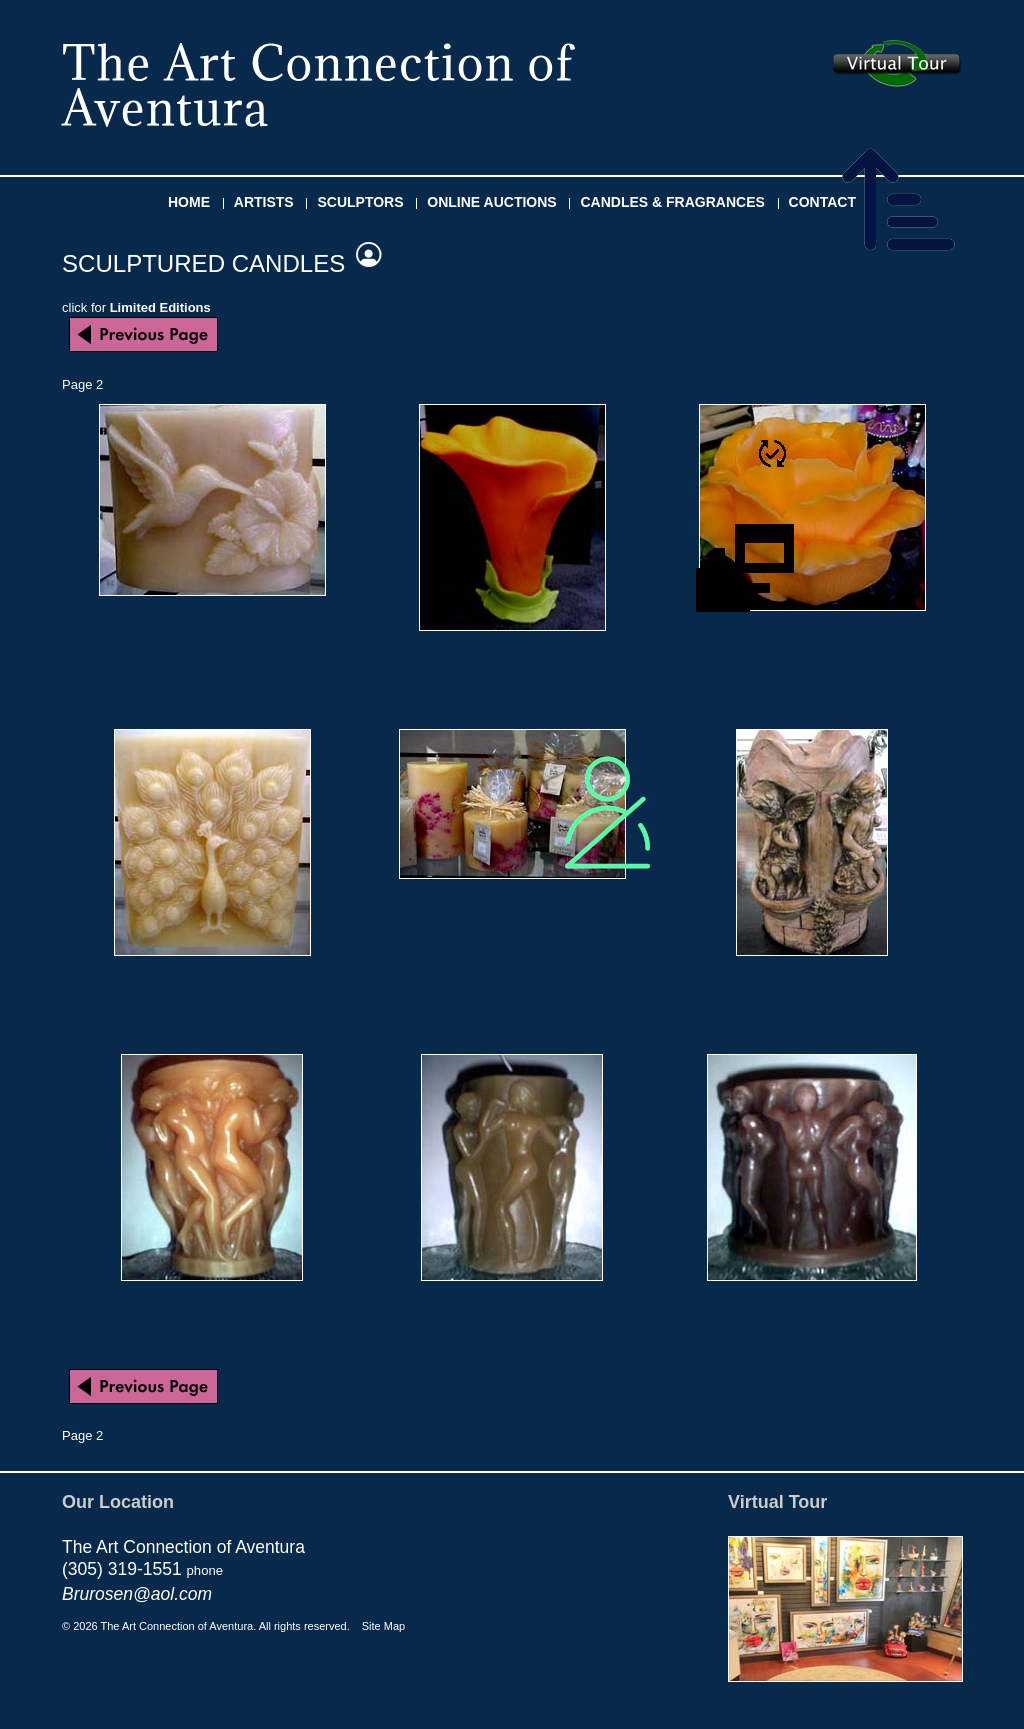 This screenshot has width=1024, height=1729. What do you see at coordinates (898, 199) in the screenshot?
I see `sort items in ascending order` at bounding box center [898, 199].